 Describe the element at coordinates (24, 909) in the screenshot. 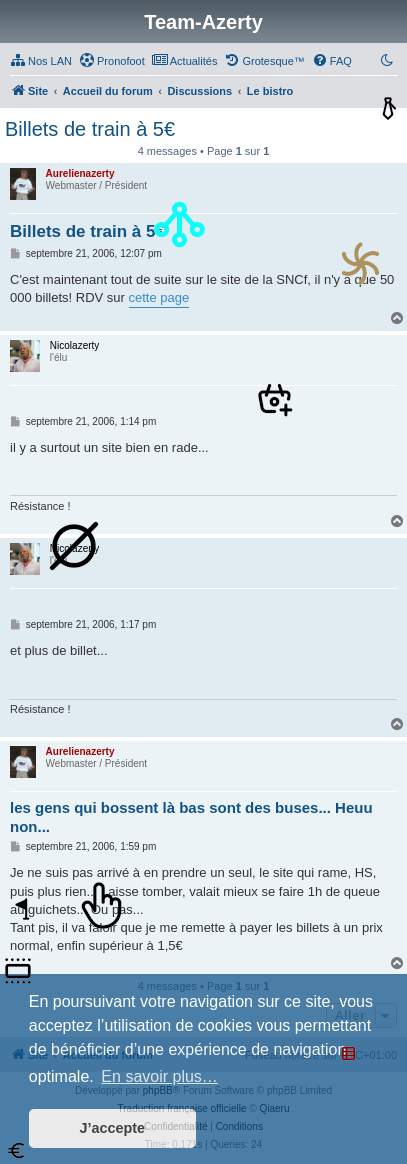

I see `flag or mark an important item` at that location.